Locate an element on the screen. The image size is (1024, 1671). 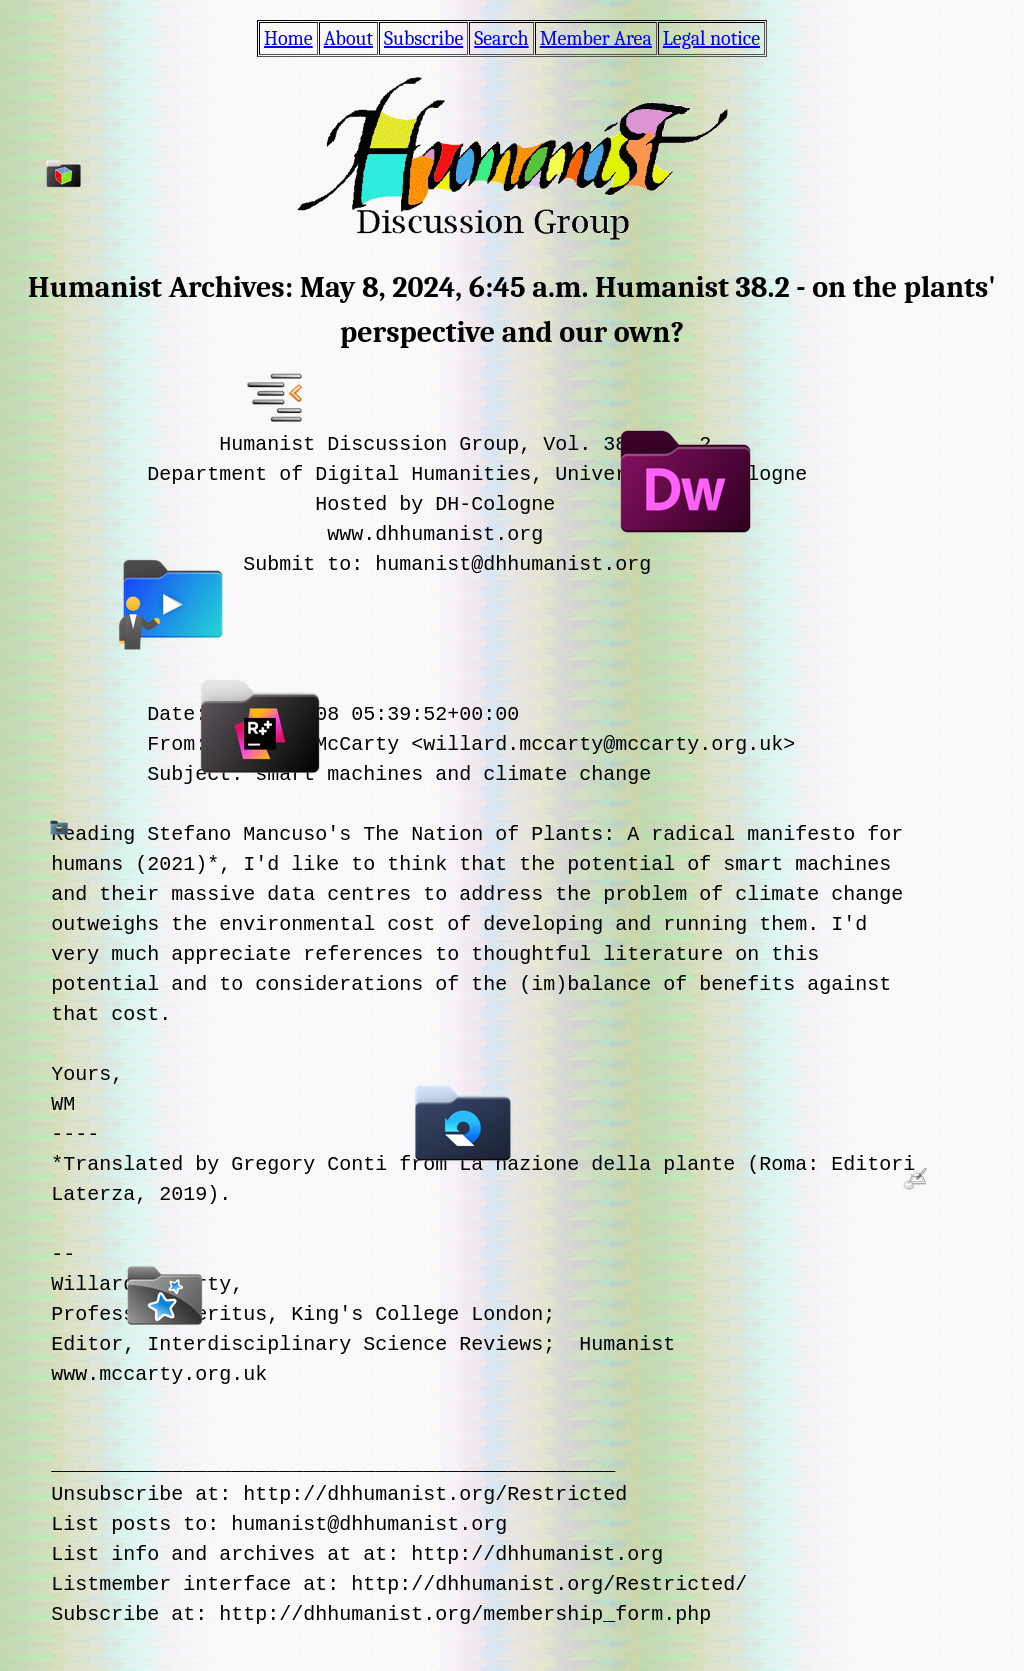
open ninja download manager folder is located at coordinates (59, 828).